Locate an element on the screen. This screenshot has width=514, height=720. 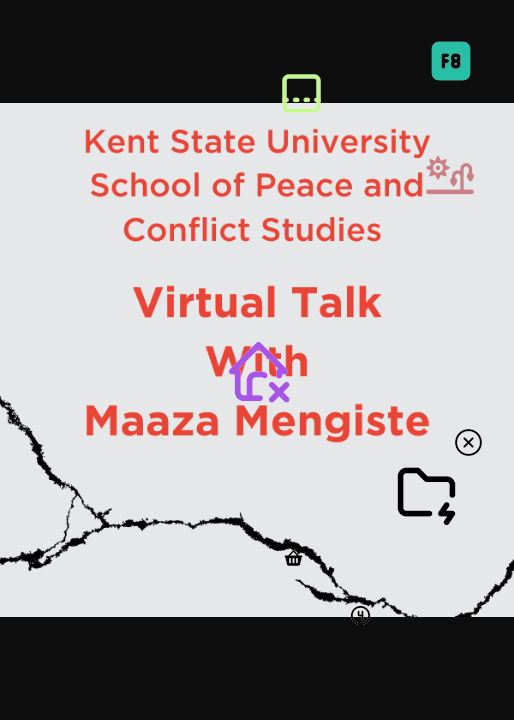
remove a saved home address is located at coordinates (258, 371).